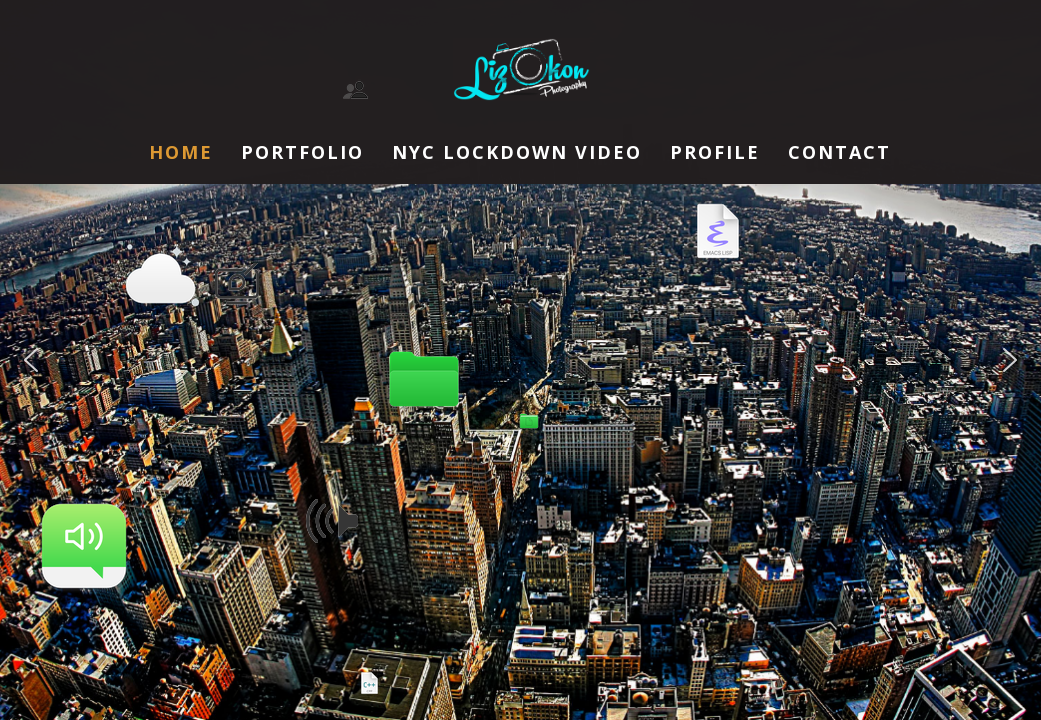 The image size is (1041, 720). Describe the element at coordinates (369, 683) in the screenshot. I see `a C++ source code file` at that location.